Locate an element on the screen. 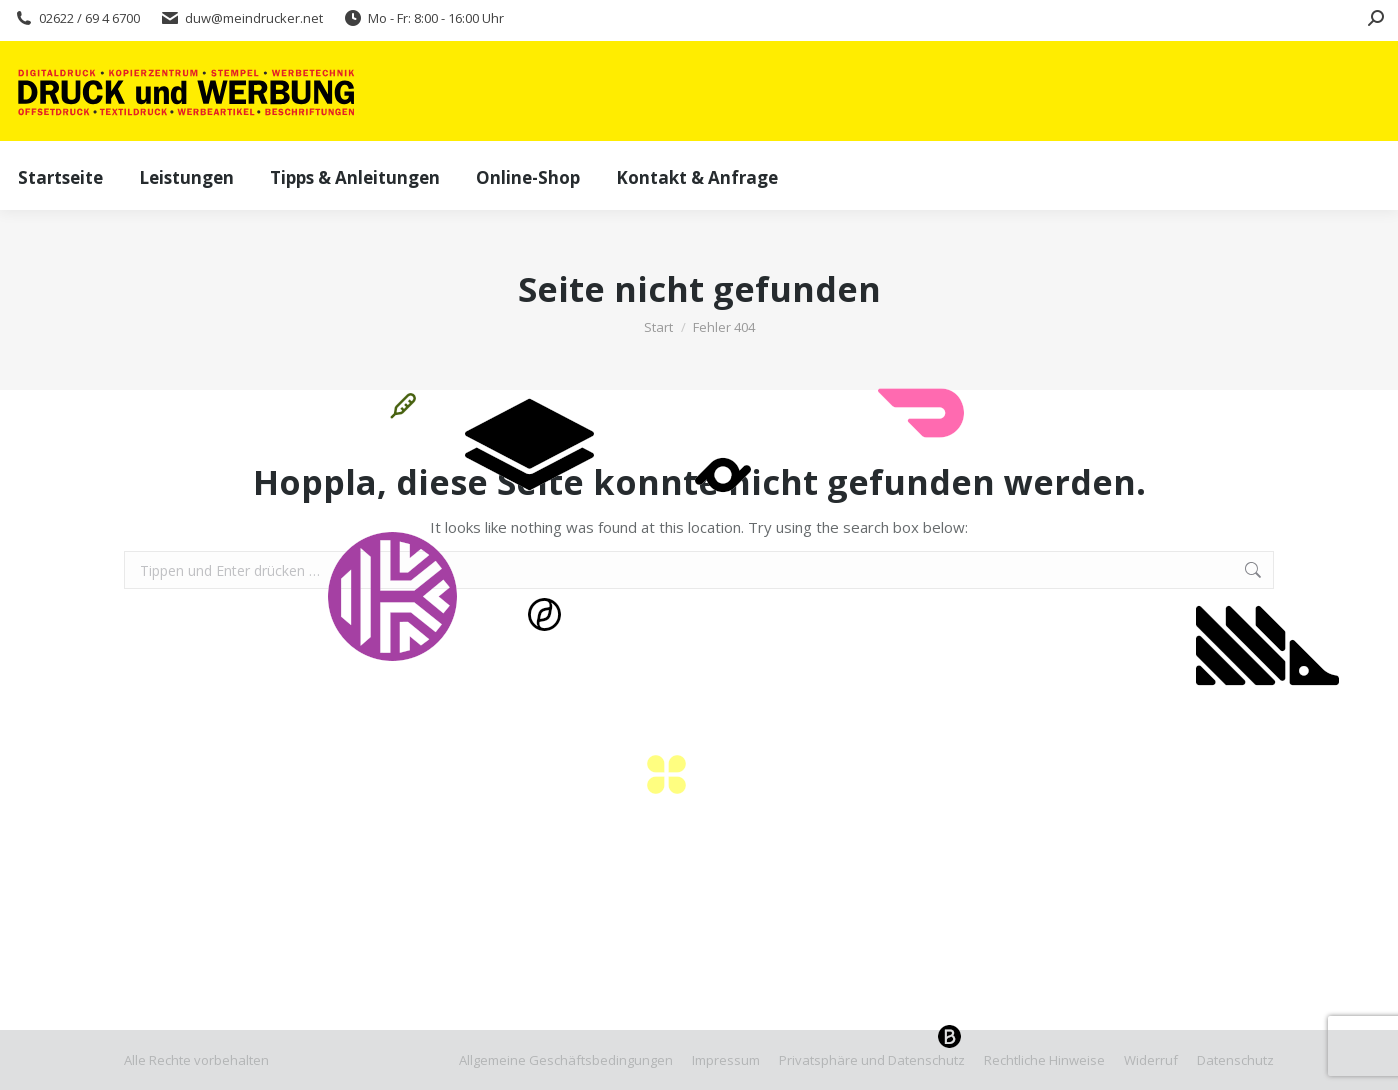 The width and height of the screenshot is (1398, 1090). open remove.bg background removal tool is located at coordinates (529, 444).